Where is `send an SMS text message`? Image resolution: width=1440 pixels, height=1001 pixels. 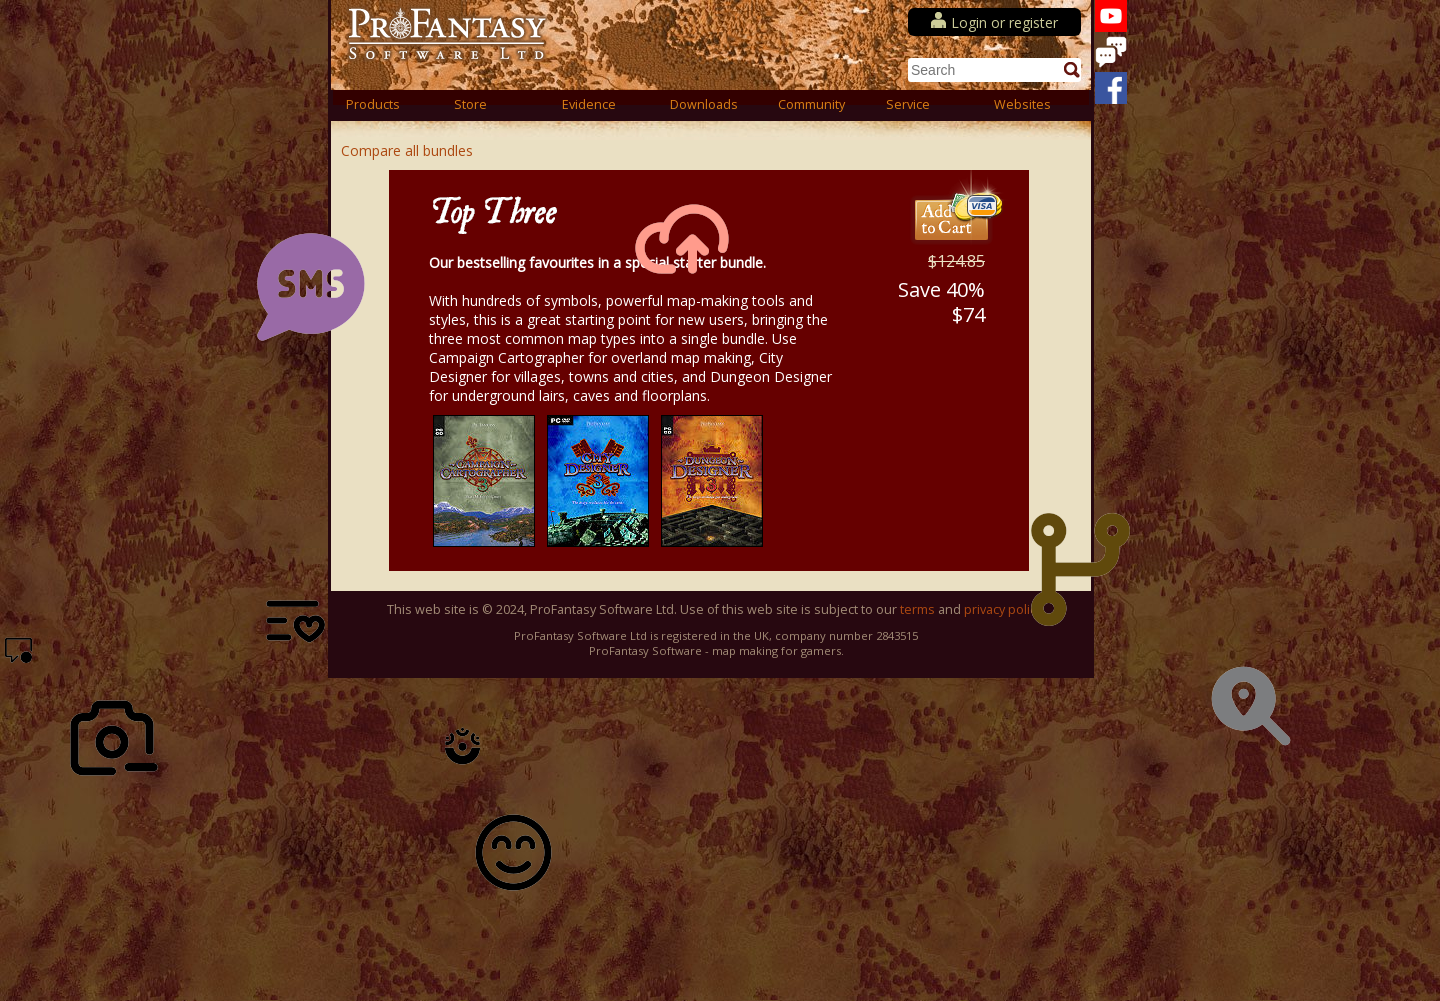
send an SMS text message is located at coordinates (311, 287).